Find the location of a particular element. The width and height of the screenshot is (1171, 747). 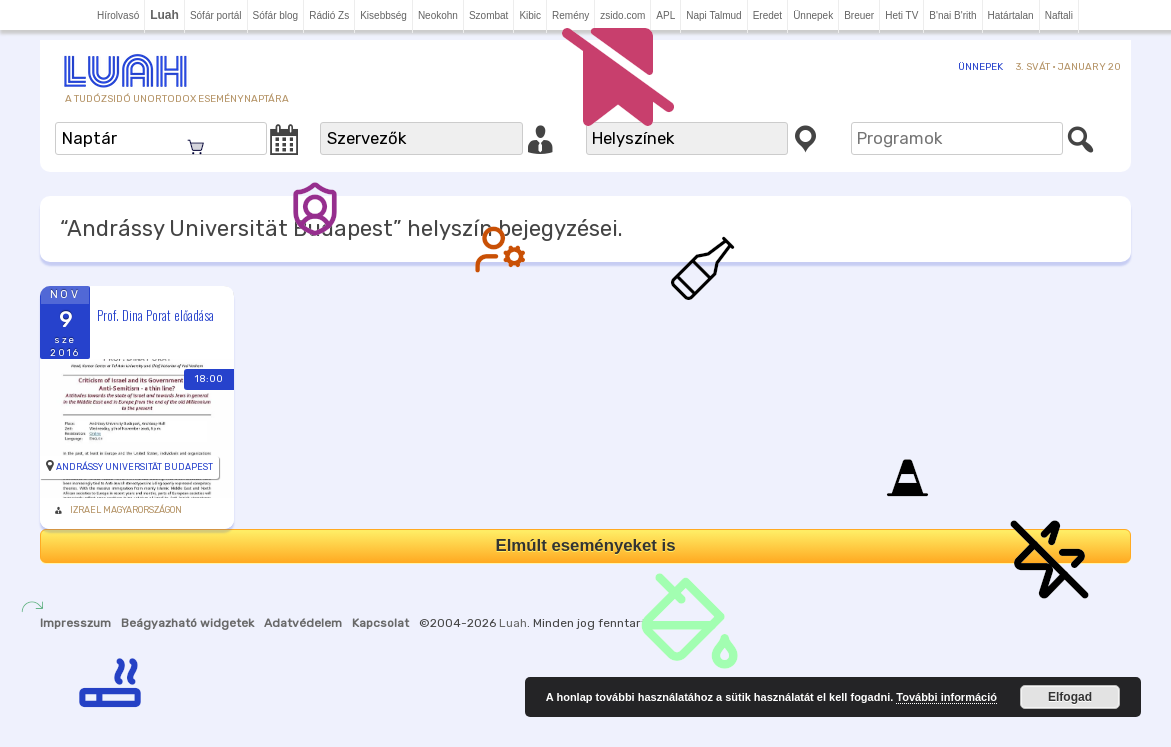

view your shopping cart is located at coordinates (196, 147).